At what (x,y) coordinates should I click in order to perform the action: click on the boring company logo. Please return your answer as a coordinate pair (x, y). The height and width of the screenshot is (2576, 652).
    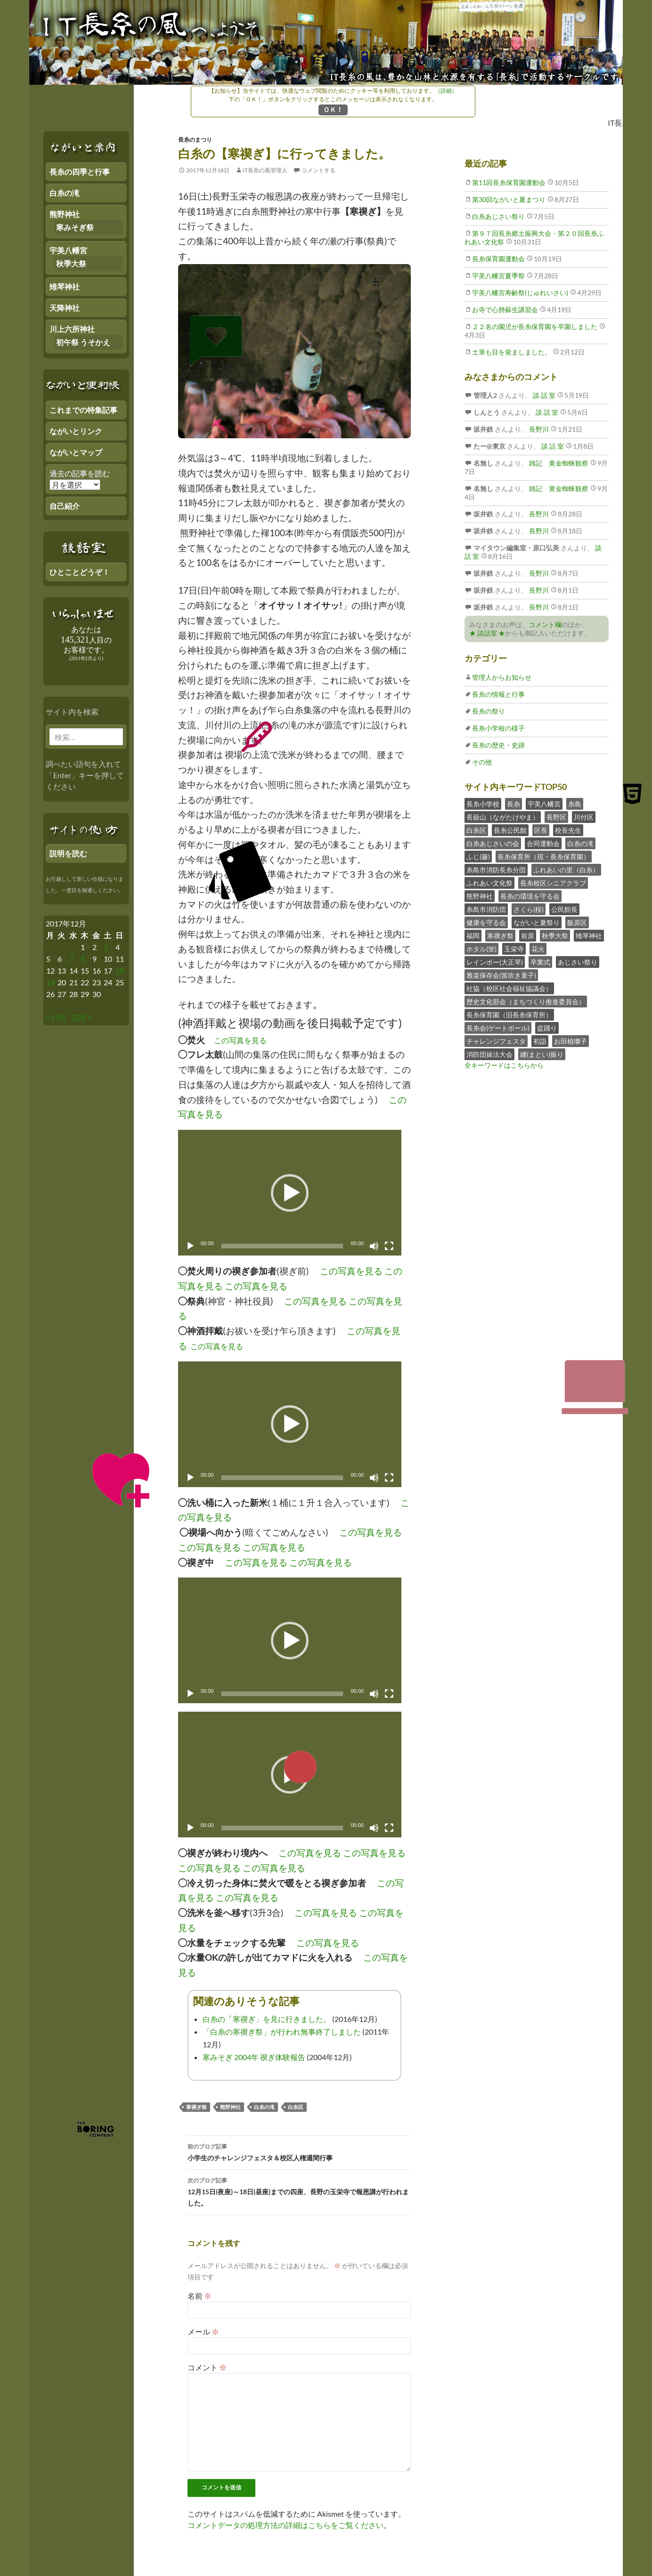
    Looking at the image, I should click on (96, 2129).